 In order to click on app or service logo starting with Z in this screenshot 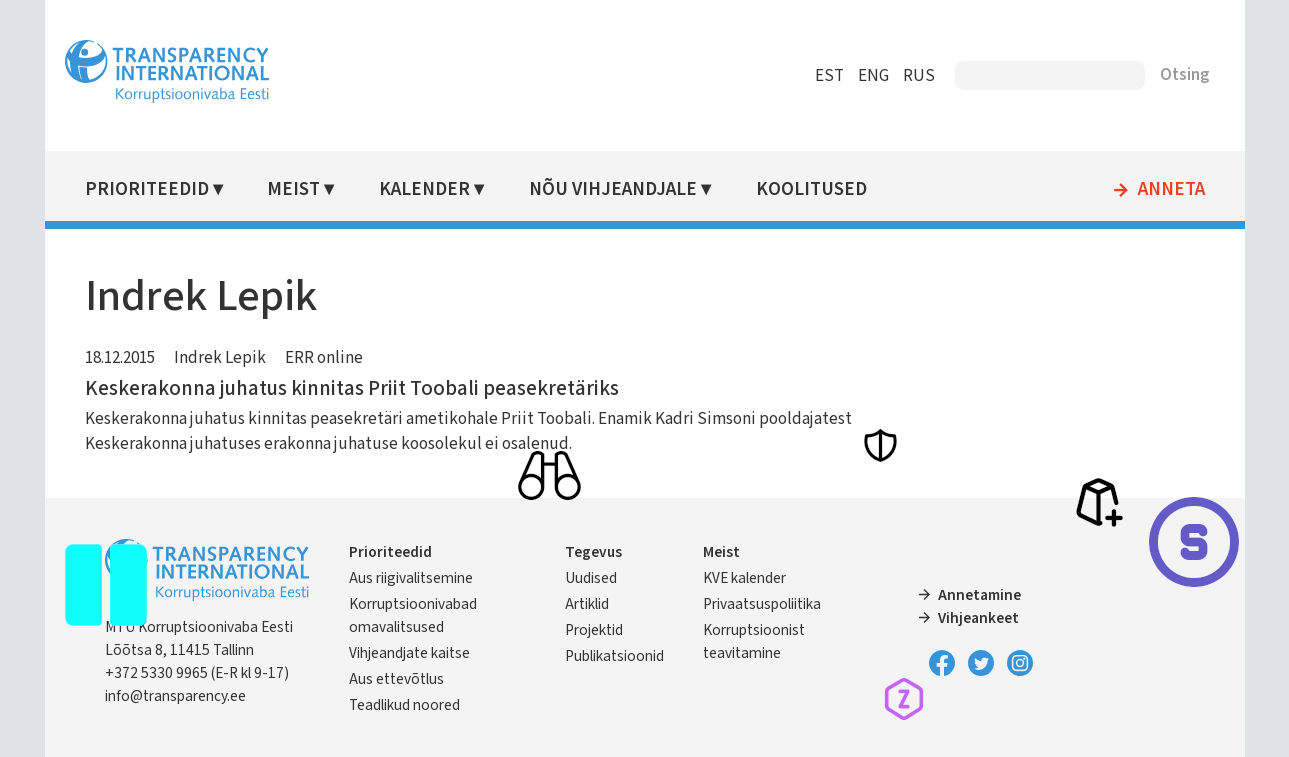, I will do `click(904, 699)`.